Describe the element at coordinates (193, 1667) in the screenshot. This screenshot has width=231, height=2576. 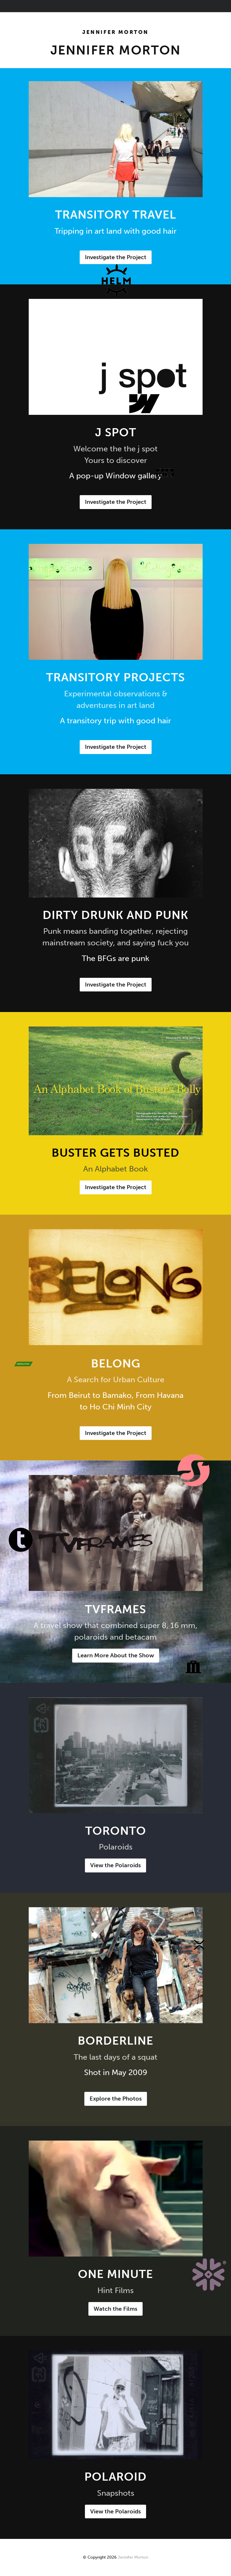
I see `find luggage deposit or storage facilities` at that location.